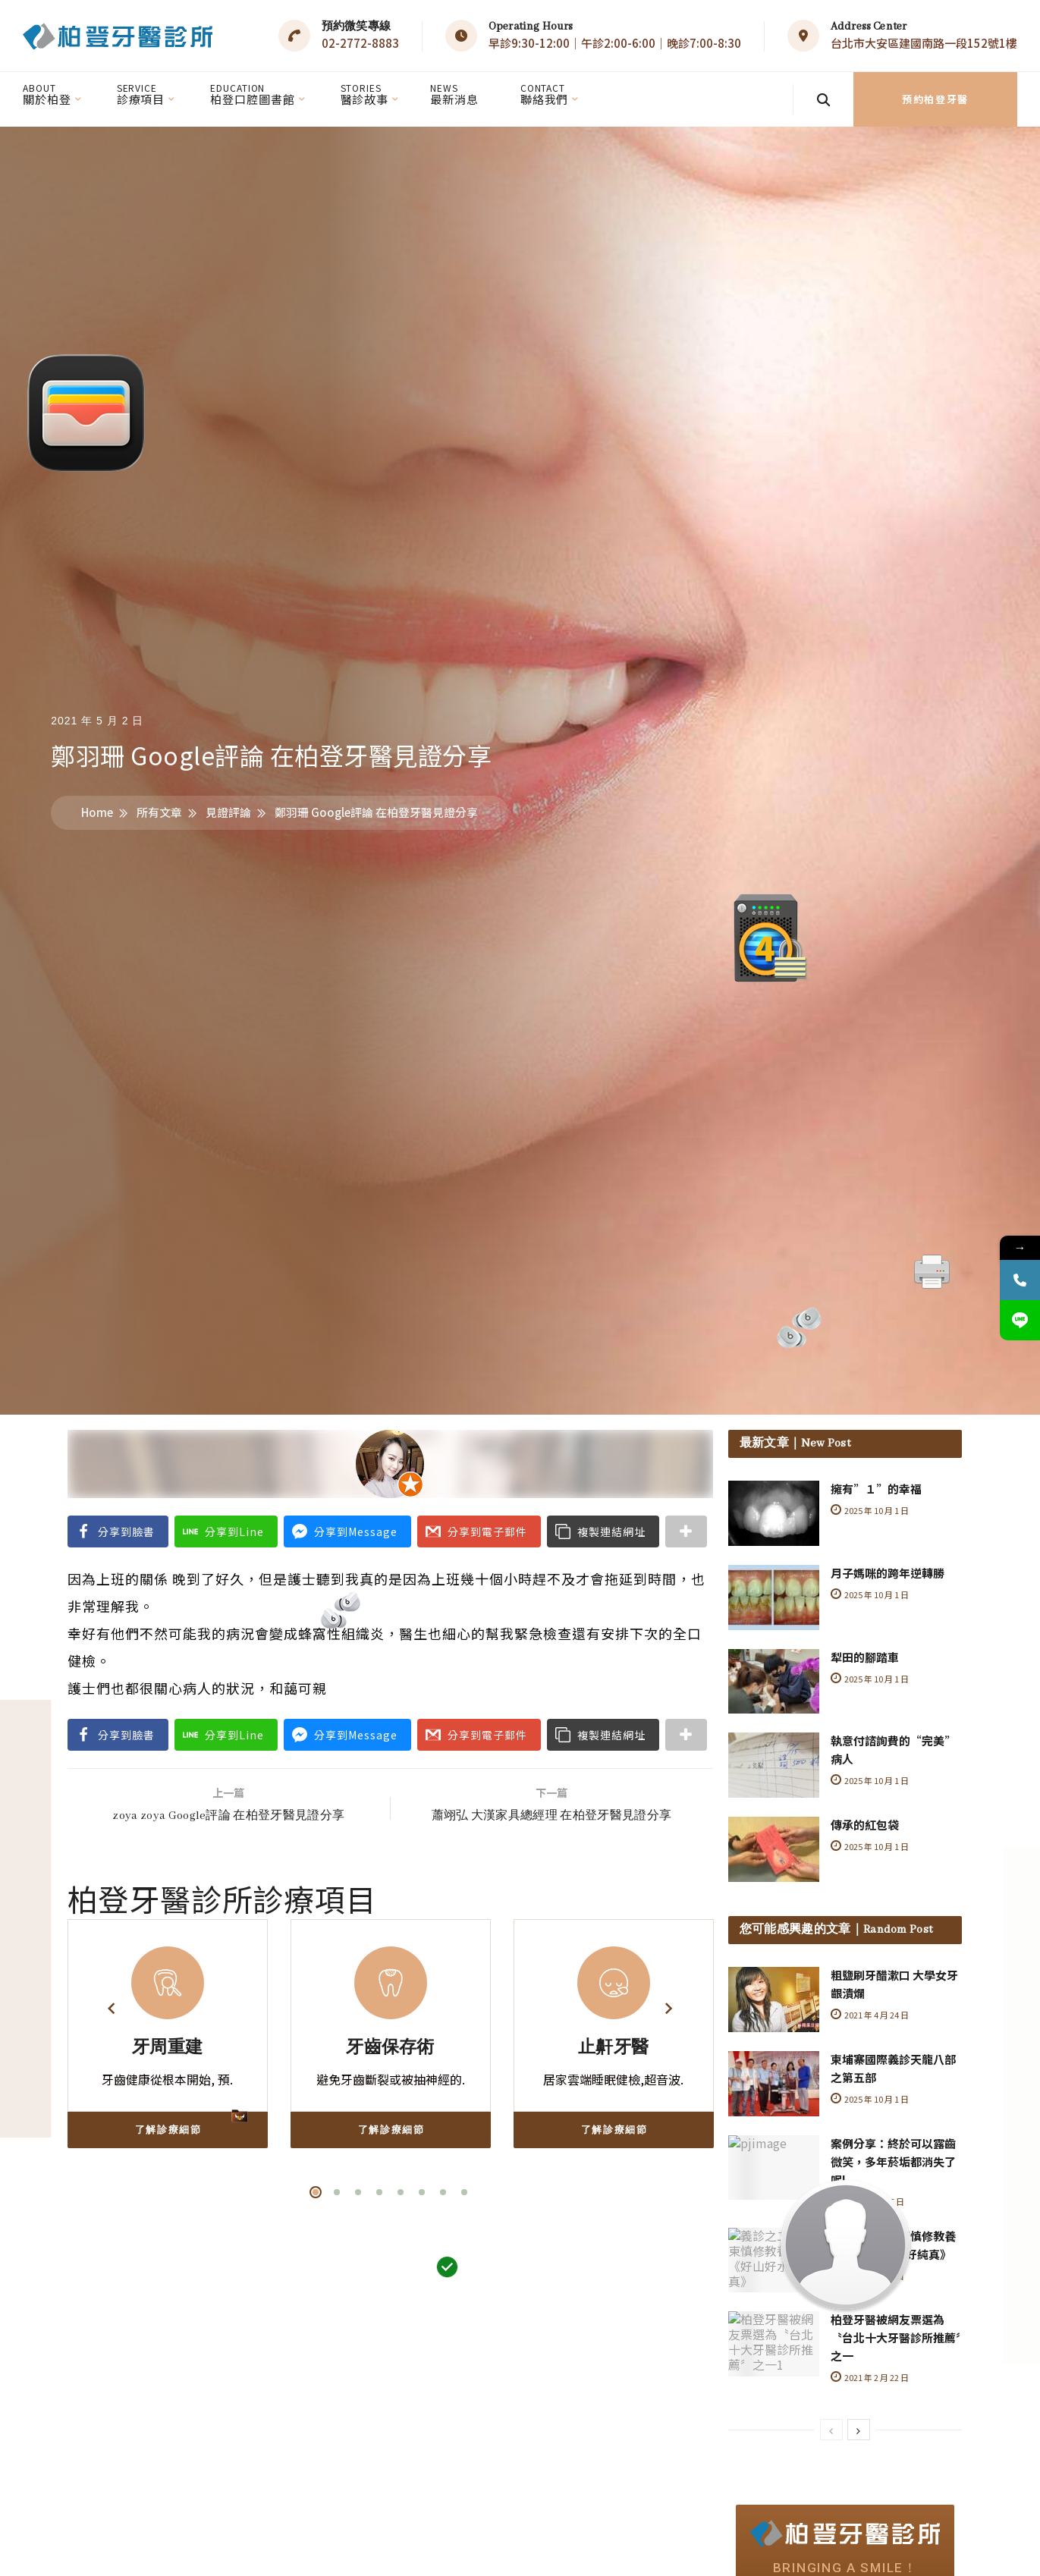  Describe the element at coordinates (799, 1327) in the screenshot. I see `connect beats wireless earbuds via bluetooth` at that location.